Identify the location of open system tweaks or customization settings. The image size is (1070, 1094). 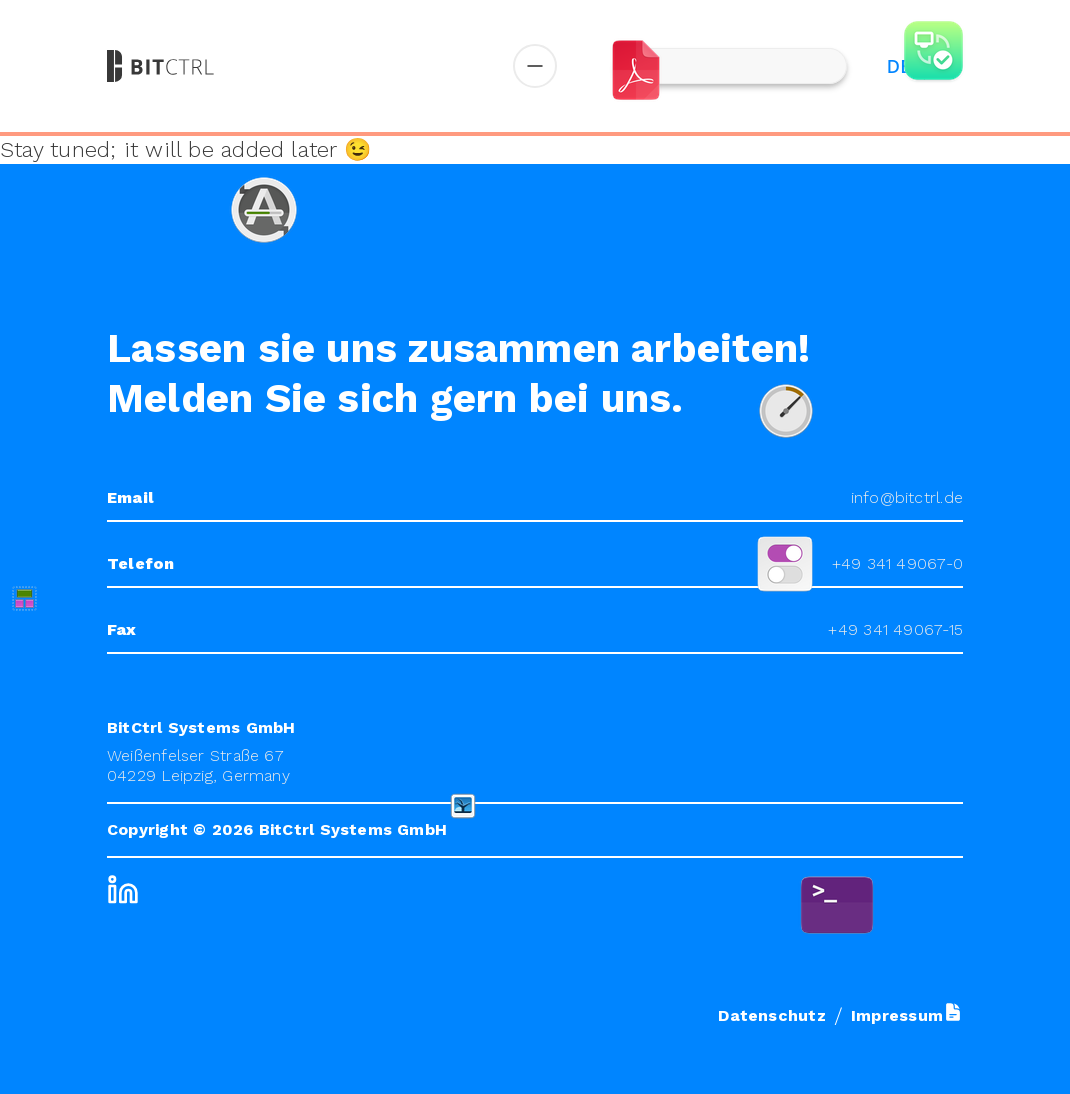
(785, 564).